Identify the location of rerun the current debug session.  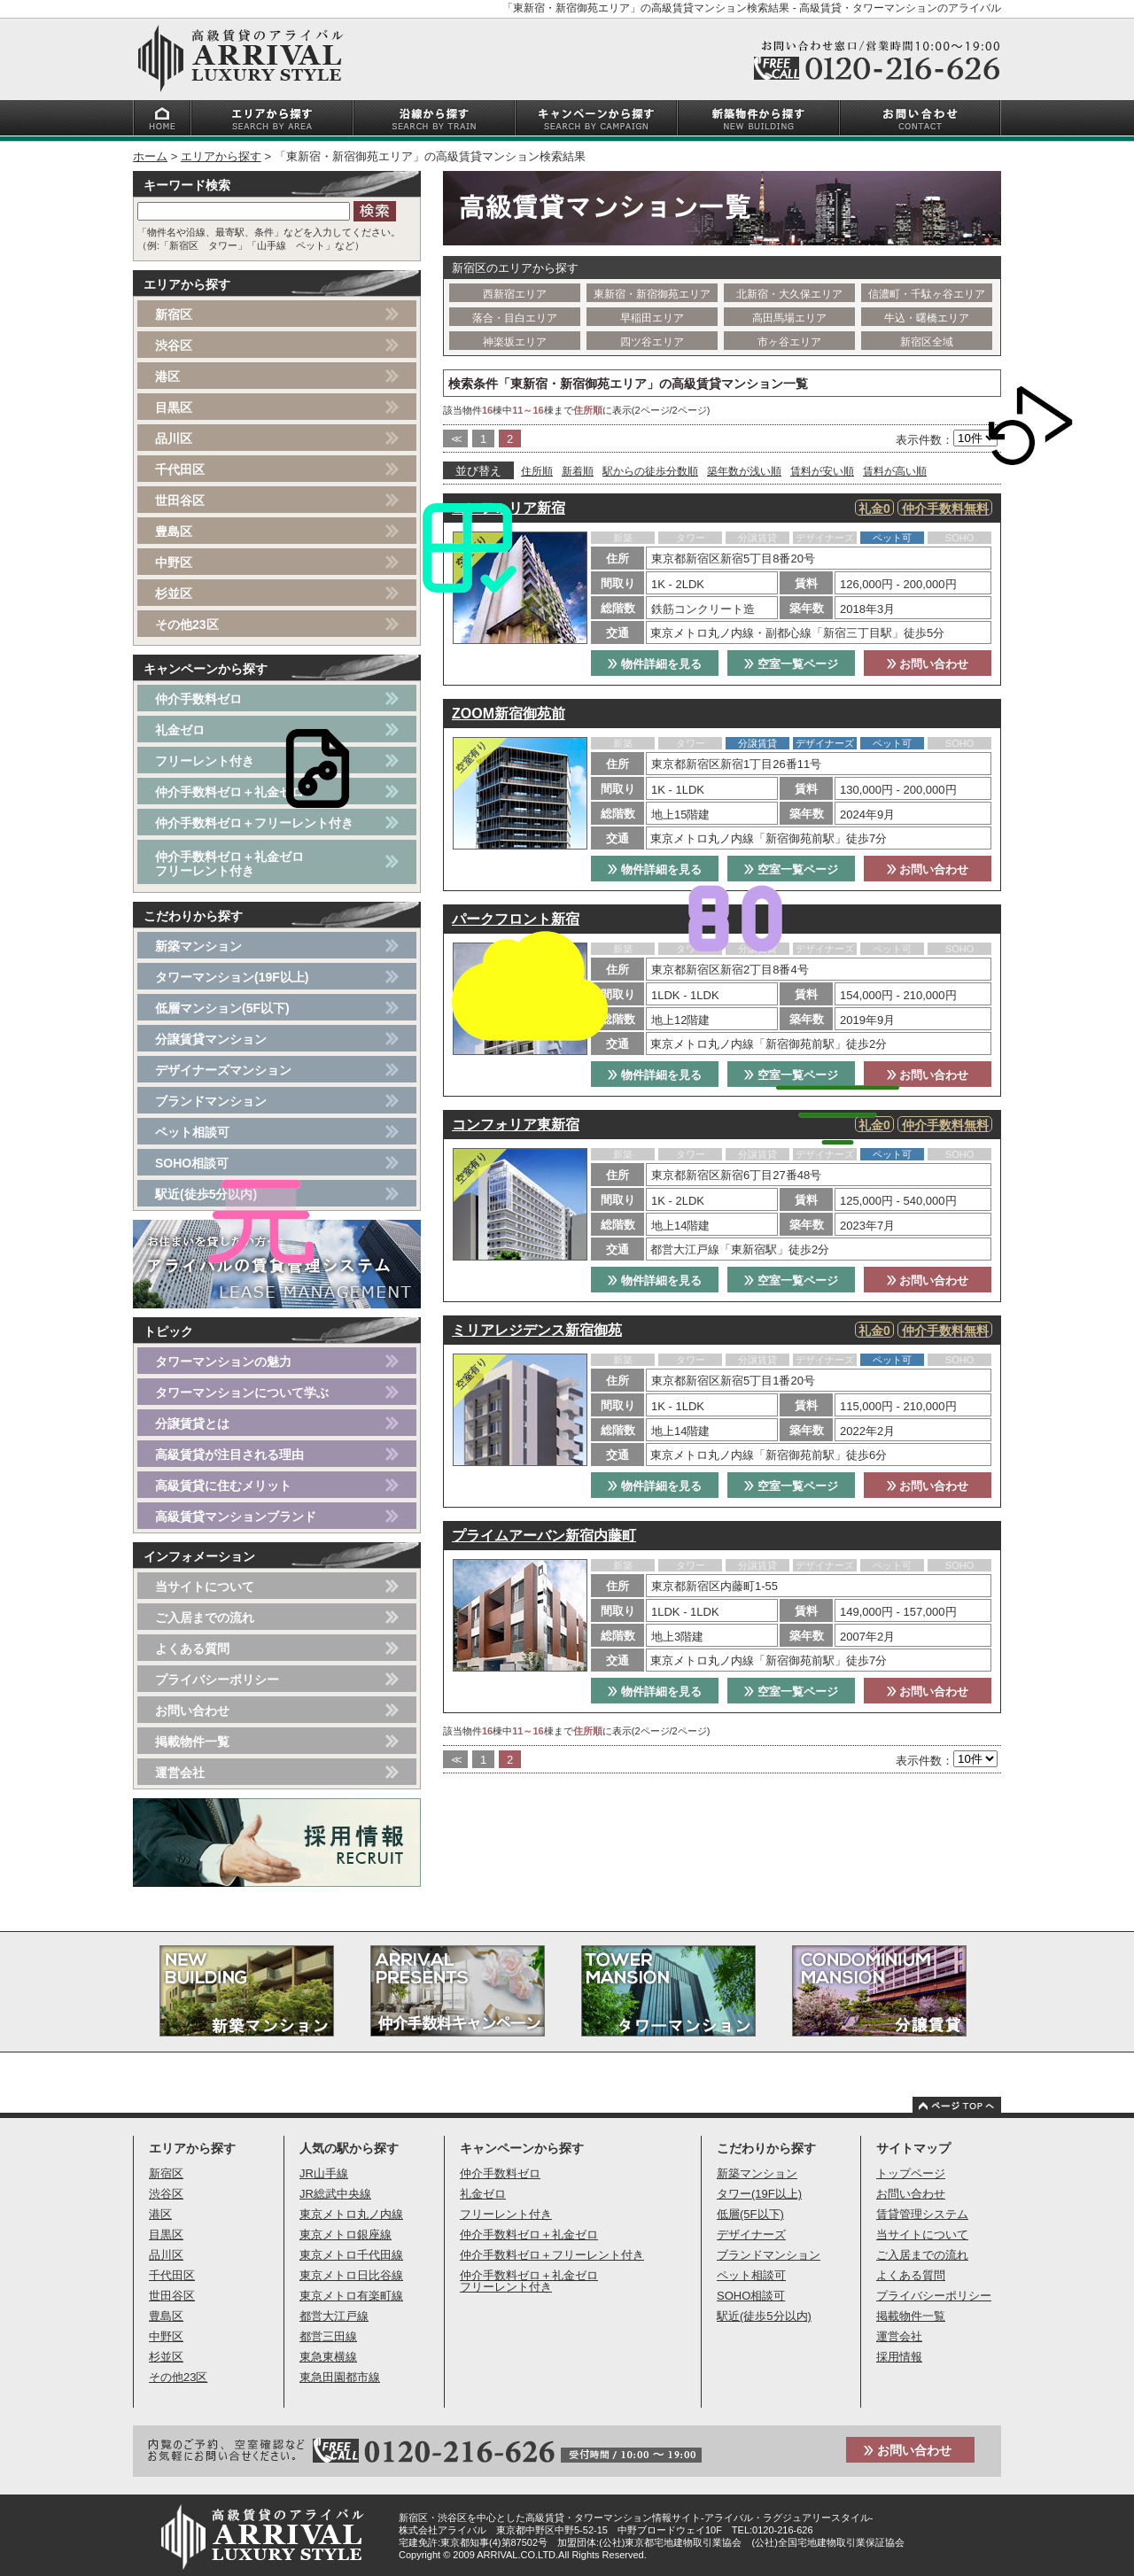
(1034, 420).